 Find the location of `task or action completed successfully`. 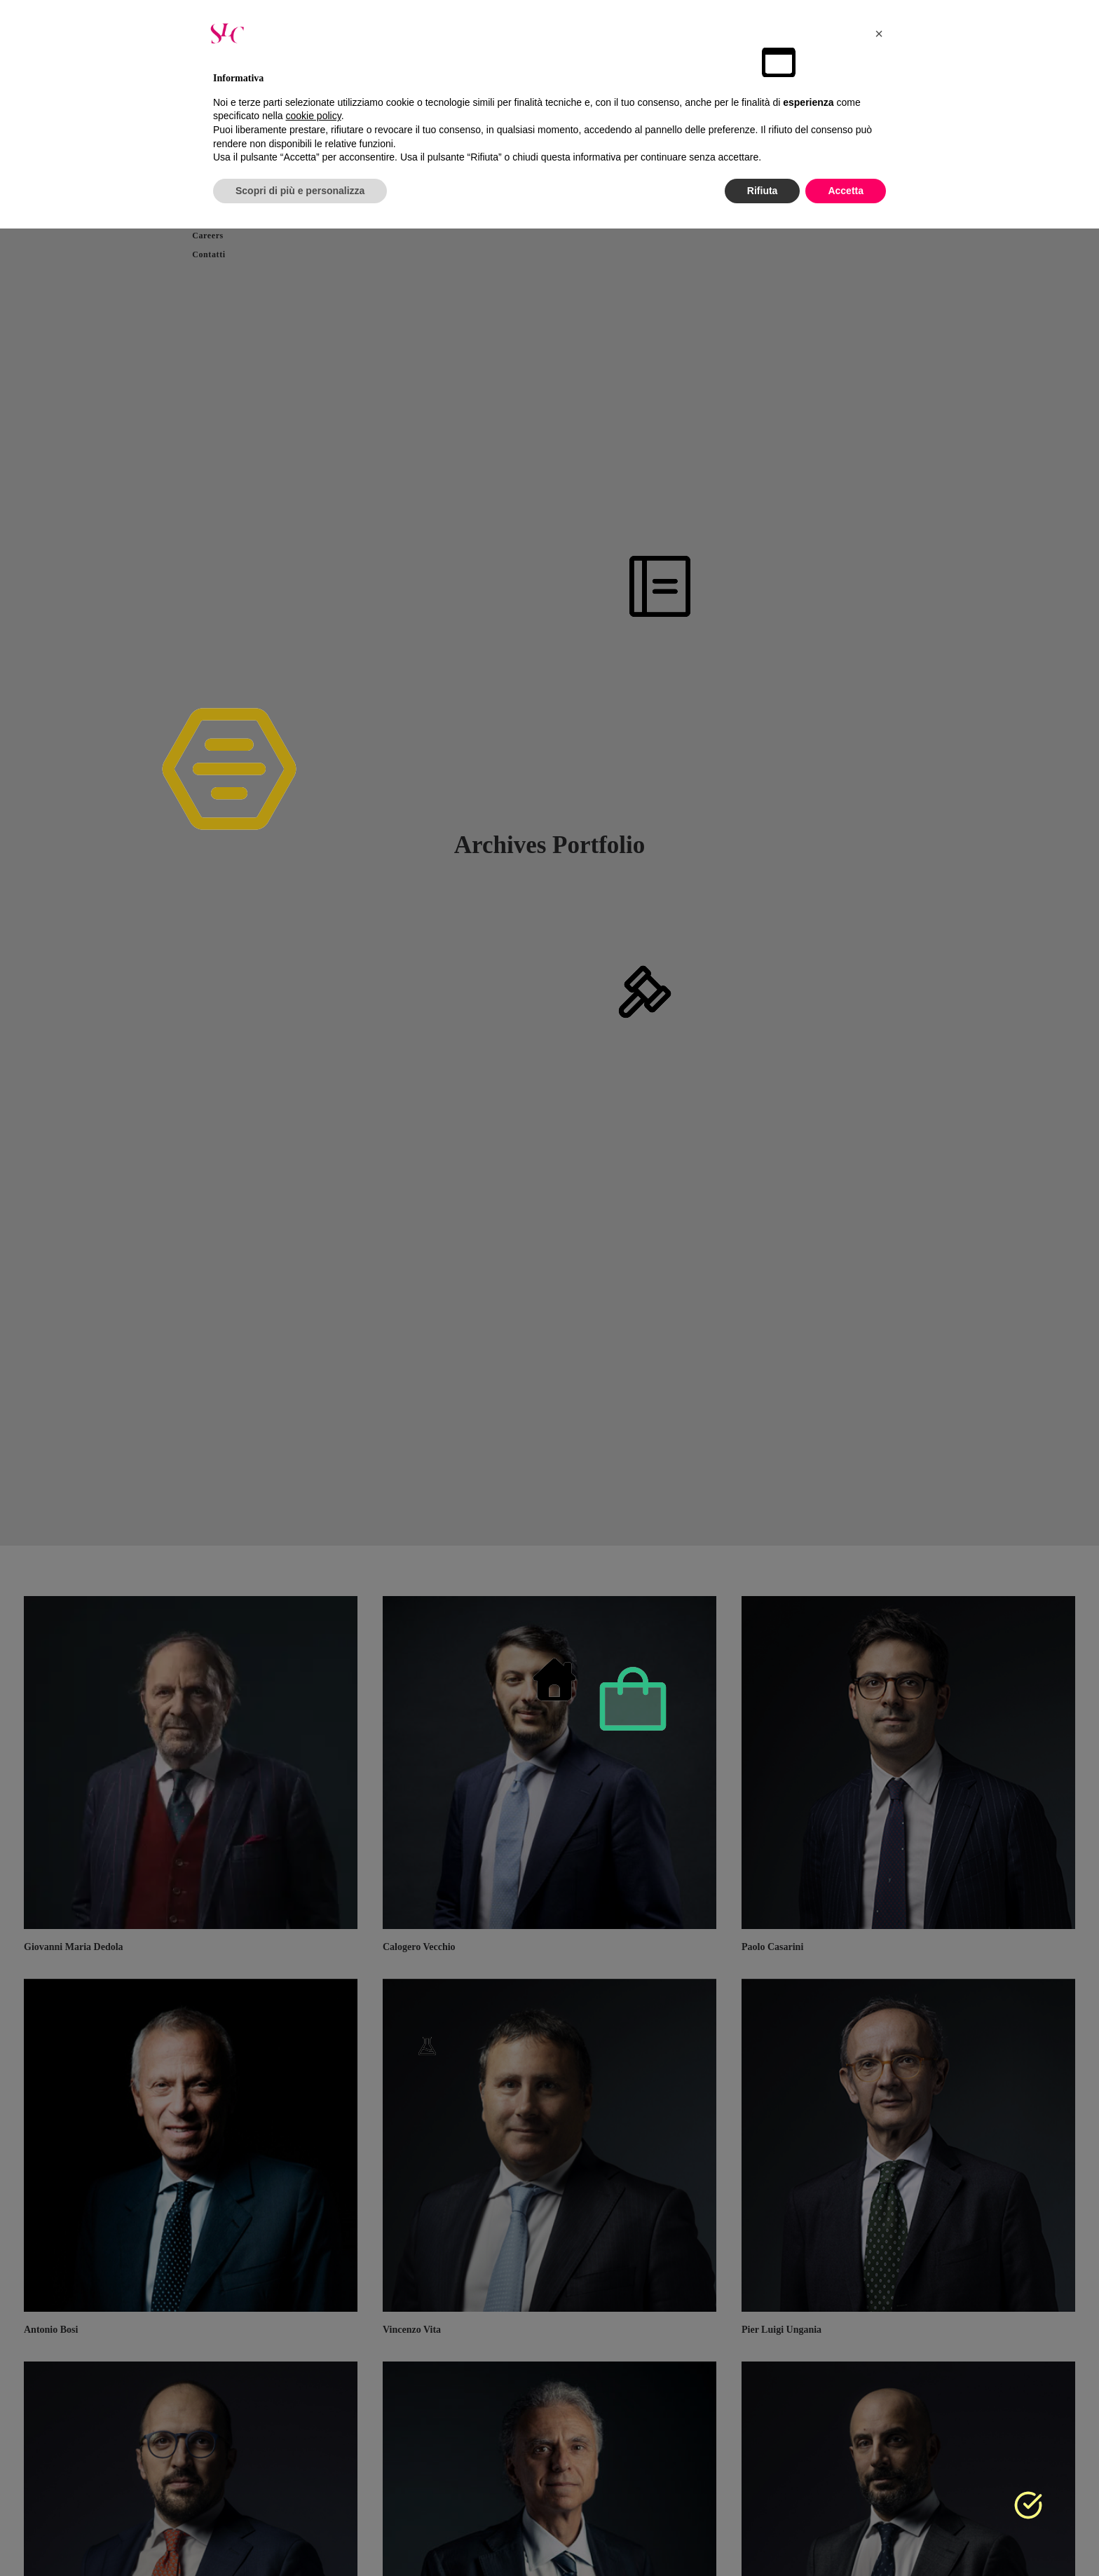

task or action completed successfully is located at coordinates (1028, 2505).